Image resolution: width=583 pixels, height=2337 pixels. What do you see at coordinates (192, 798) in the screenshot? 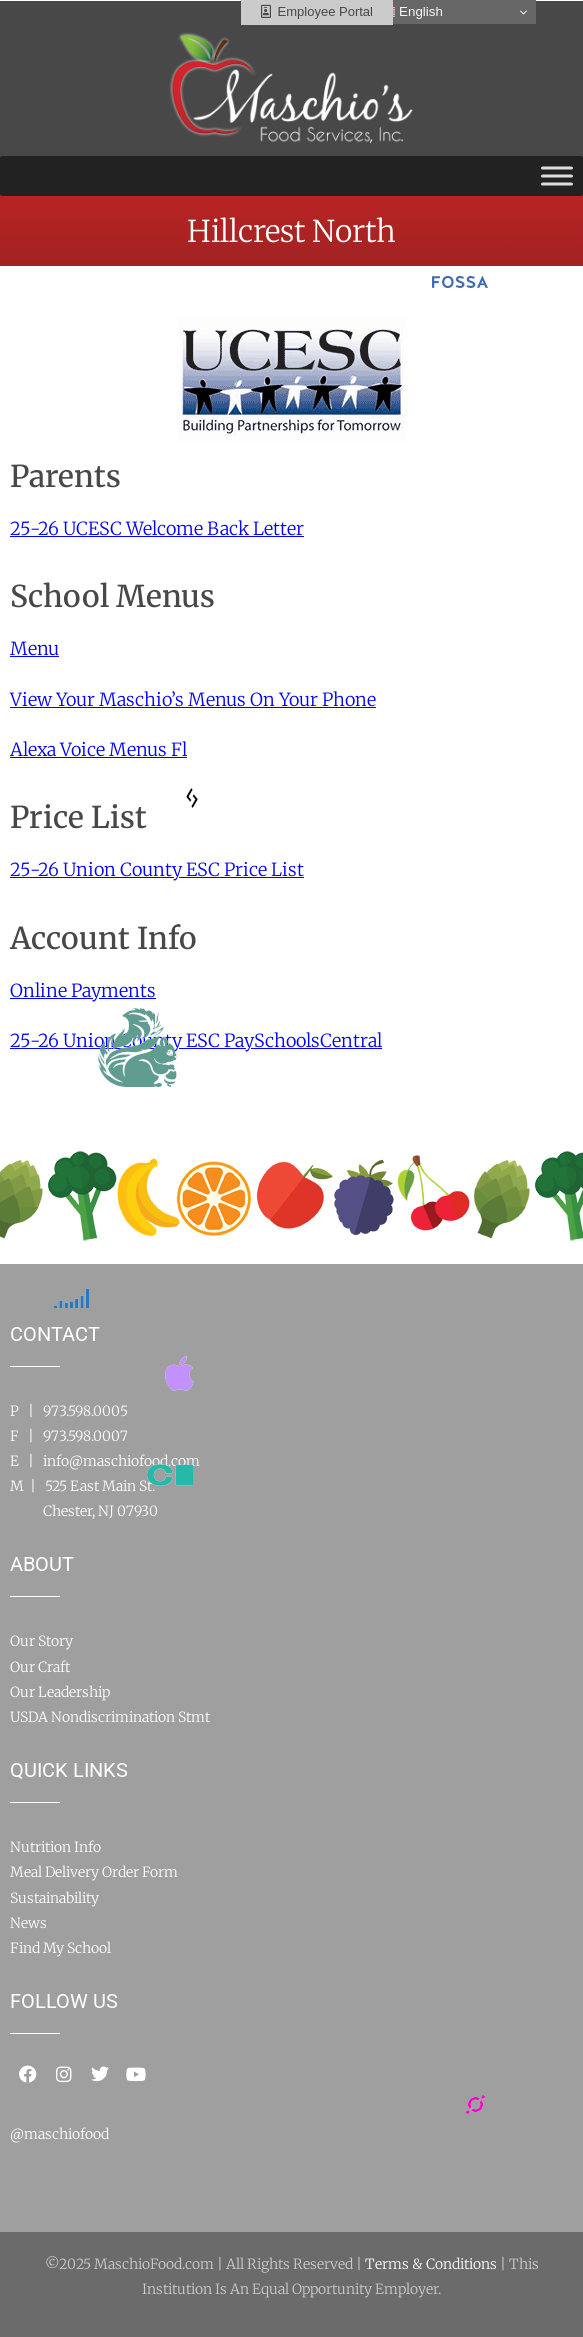
I see `visit lintcode coding practice platform` at bounding box center [192, 798].